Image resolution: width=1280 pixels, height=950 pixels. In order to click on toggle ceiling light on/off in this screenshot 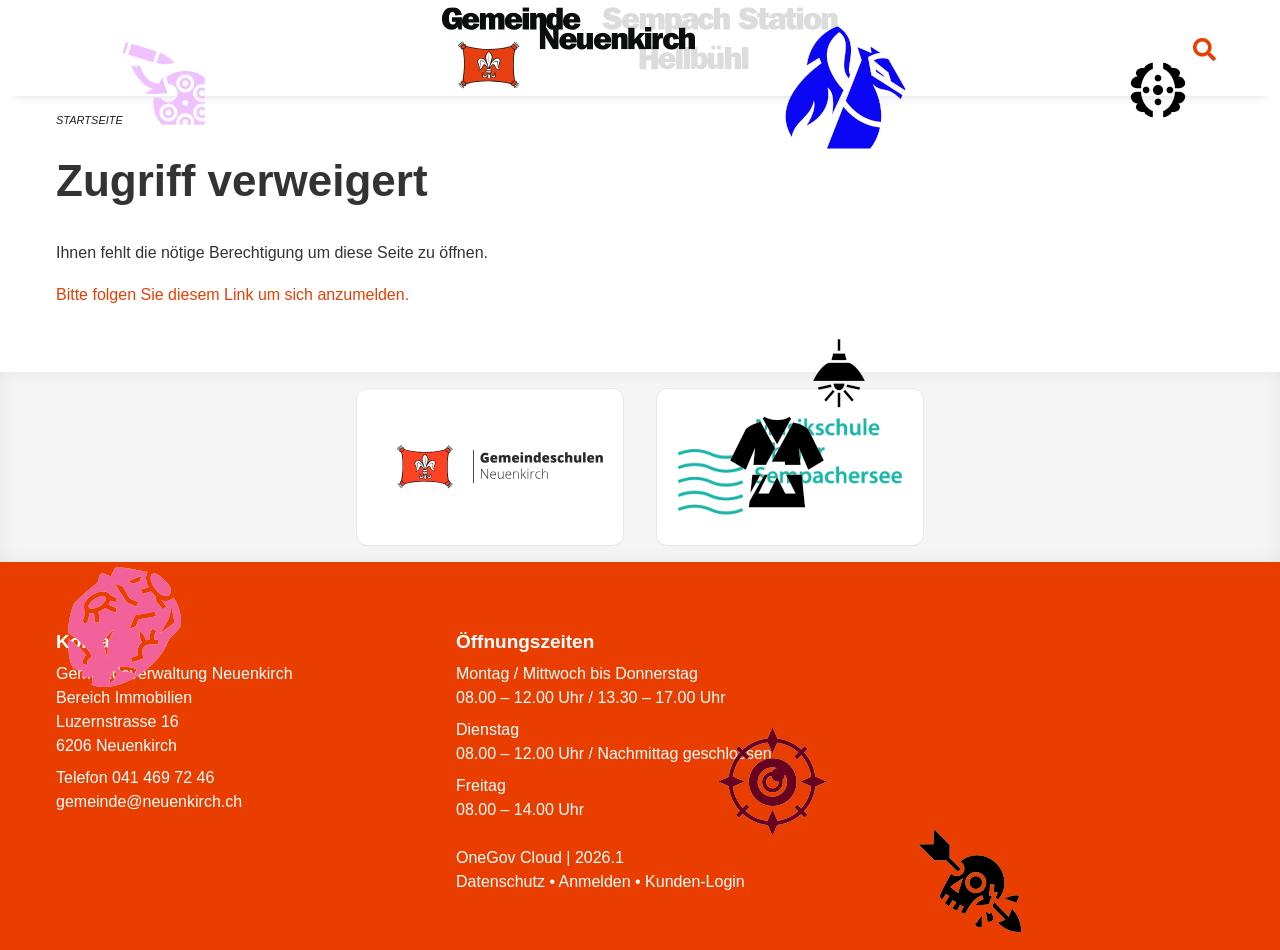, I will do `click(839, 373)`.